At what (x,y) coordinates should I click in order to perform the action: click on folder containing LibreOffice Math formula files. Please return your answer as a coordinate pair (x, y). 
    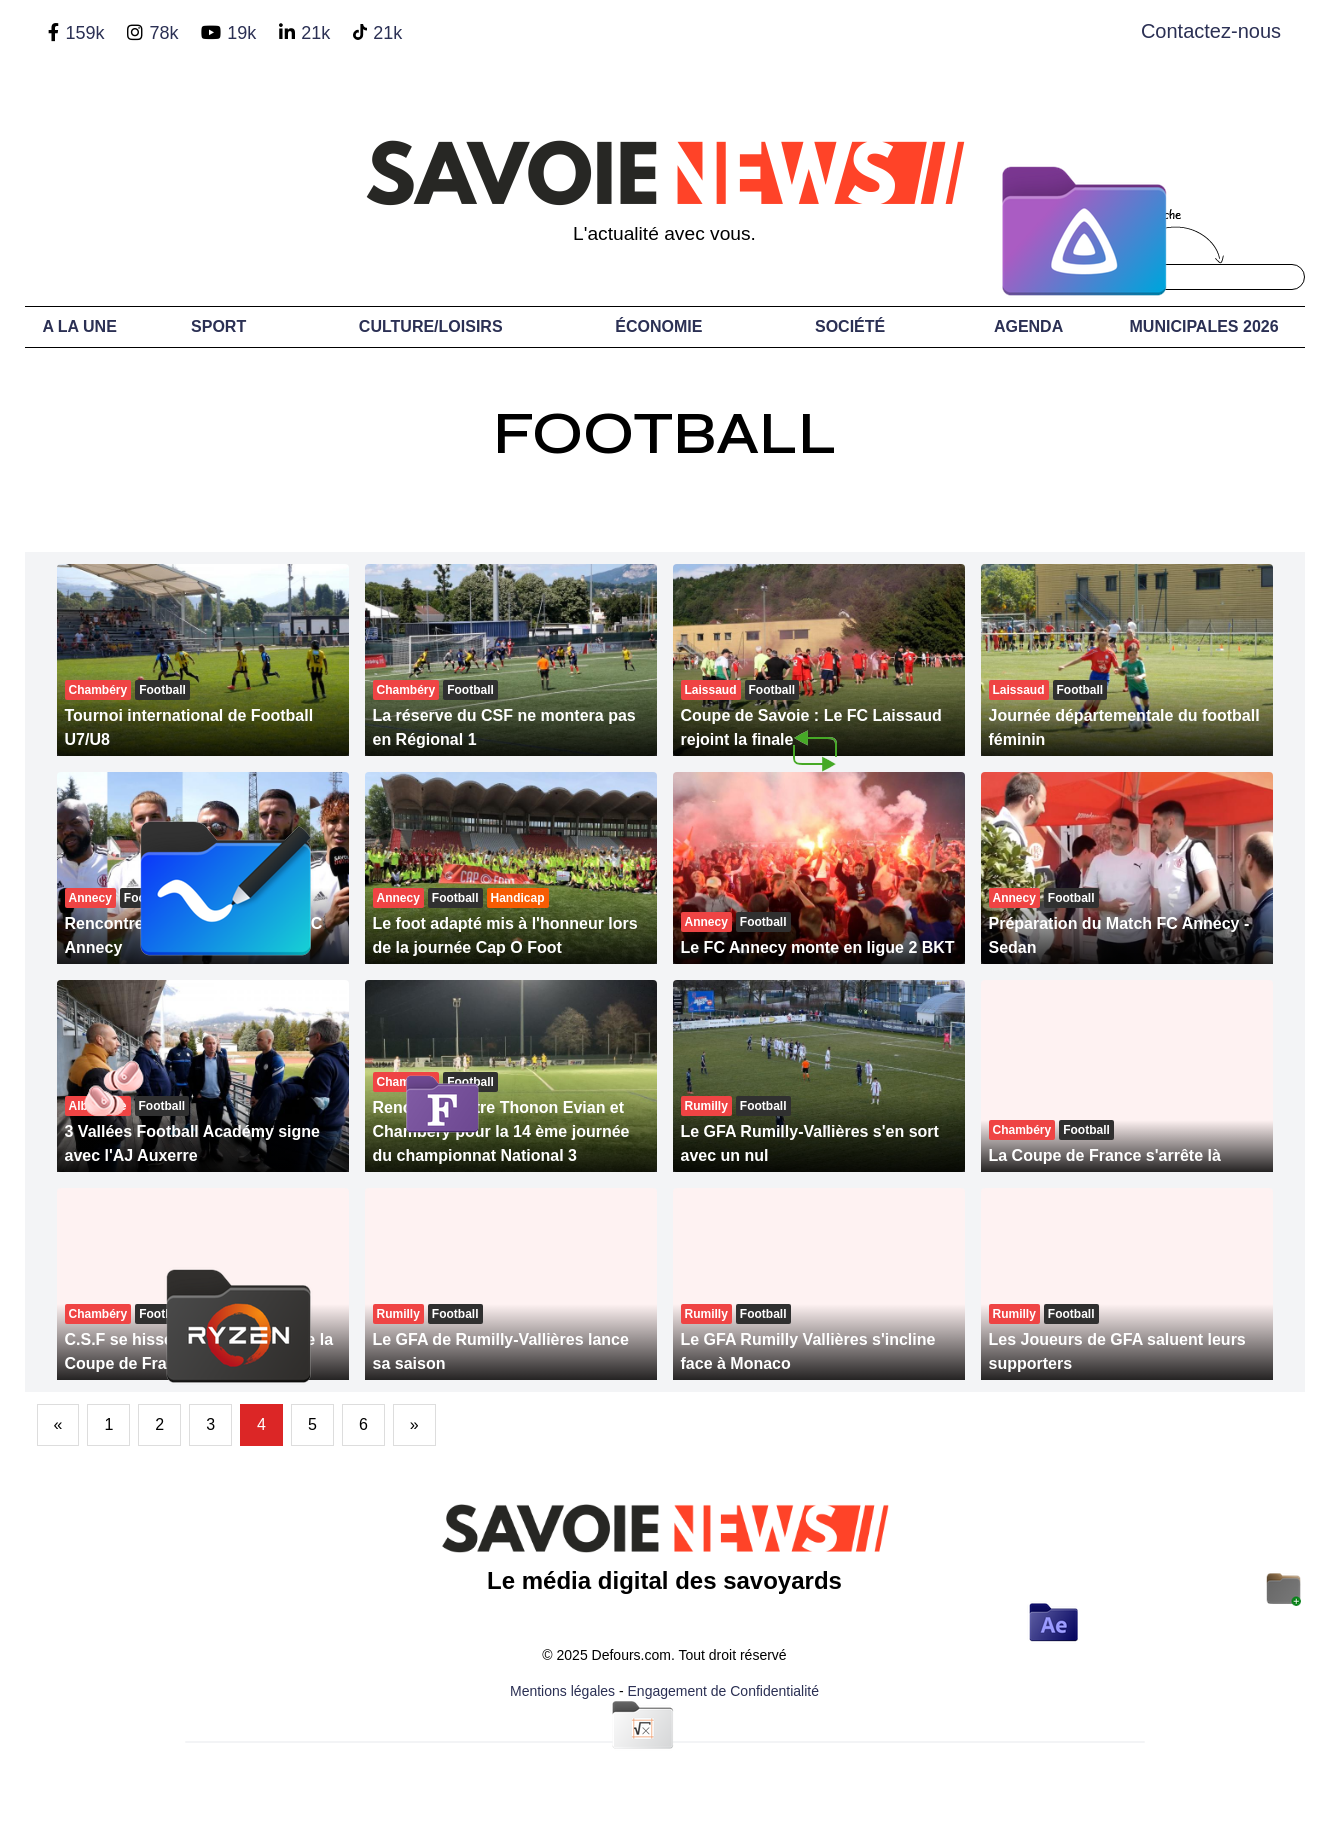
    Looking at the image, I should click on (642, 1726).